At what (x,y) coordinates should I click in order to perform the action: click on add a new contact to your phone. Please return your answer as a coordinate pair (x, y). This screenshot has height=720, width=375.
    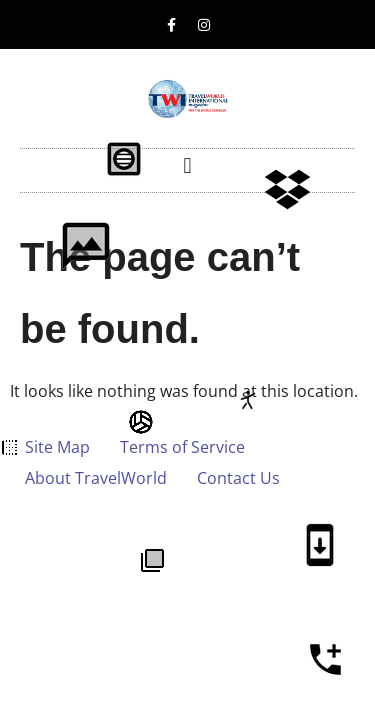
    Looking at the image, I should click on (325, 659).